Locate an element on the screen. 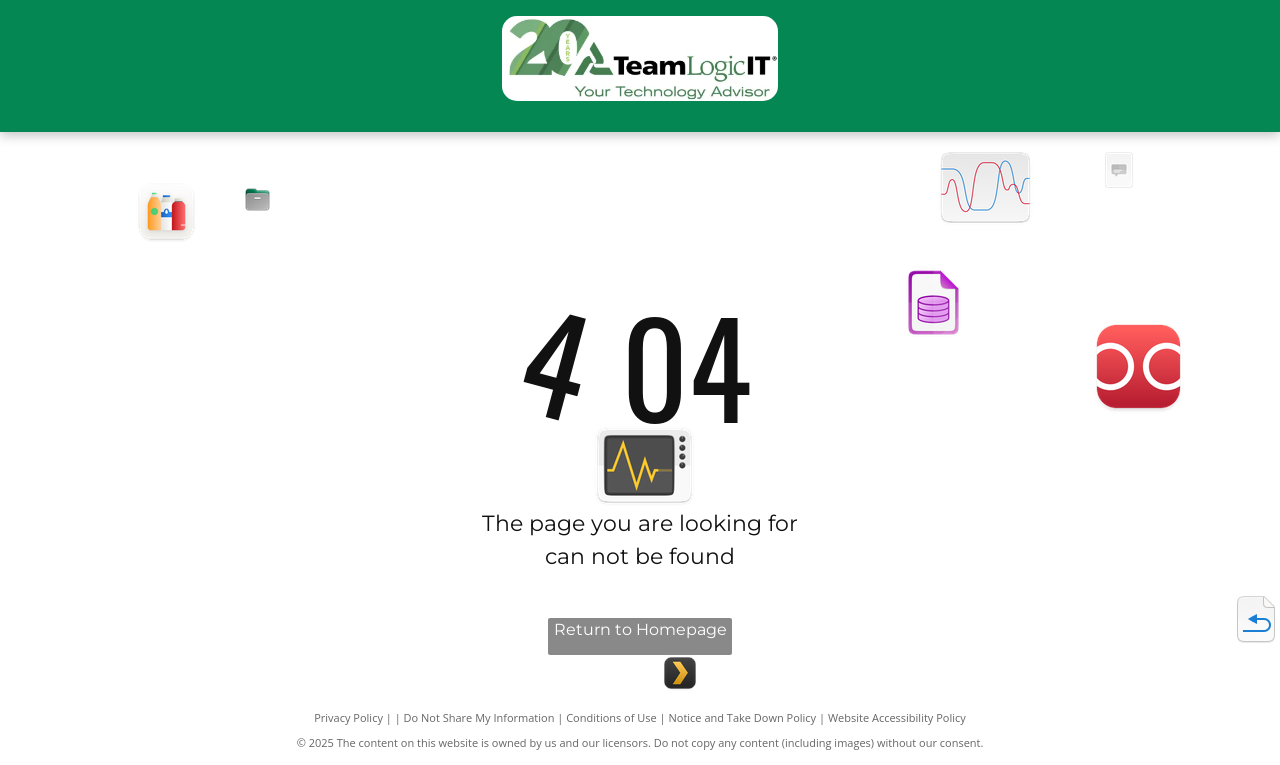 Image resolution: width=1280 pixels, height=765 pixels. revert document to previous version is located at coordinates (1256, 619).